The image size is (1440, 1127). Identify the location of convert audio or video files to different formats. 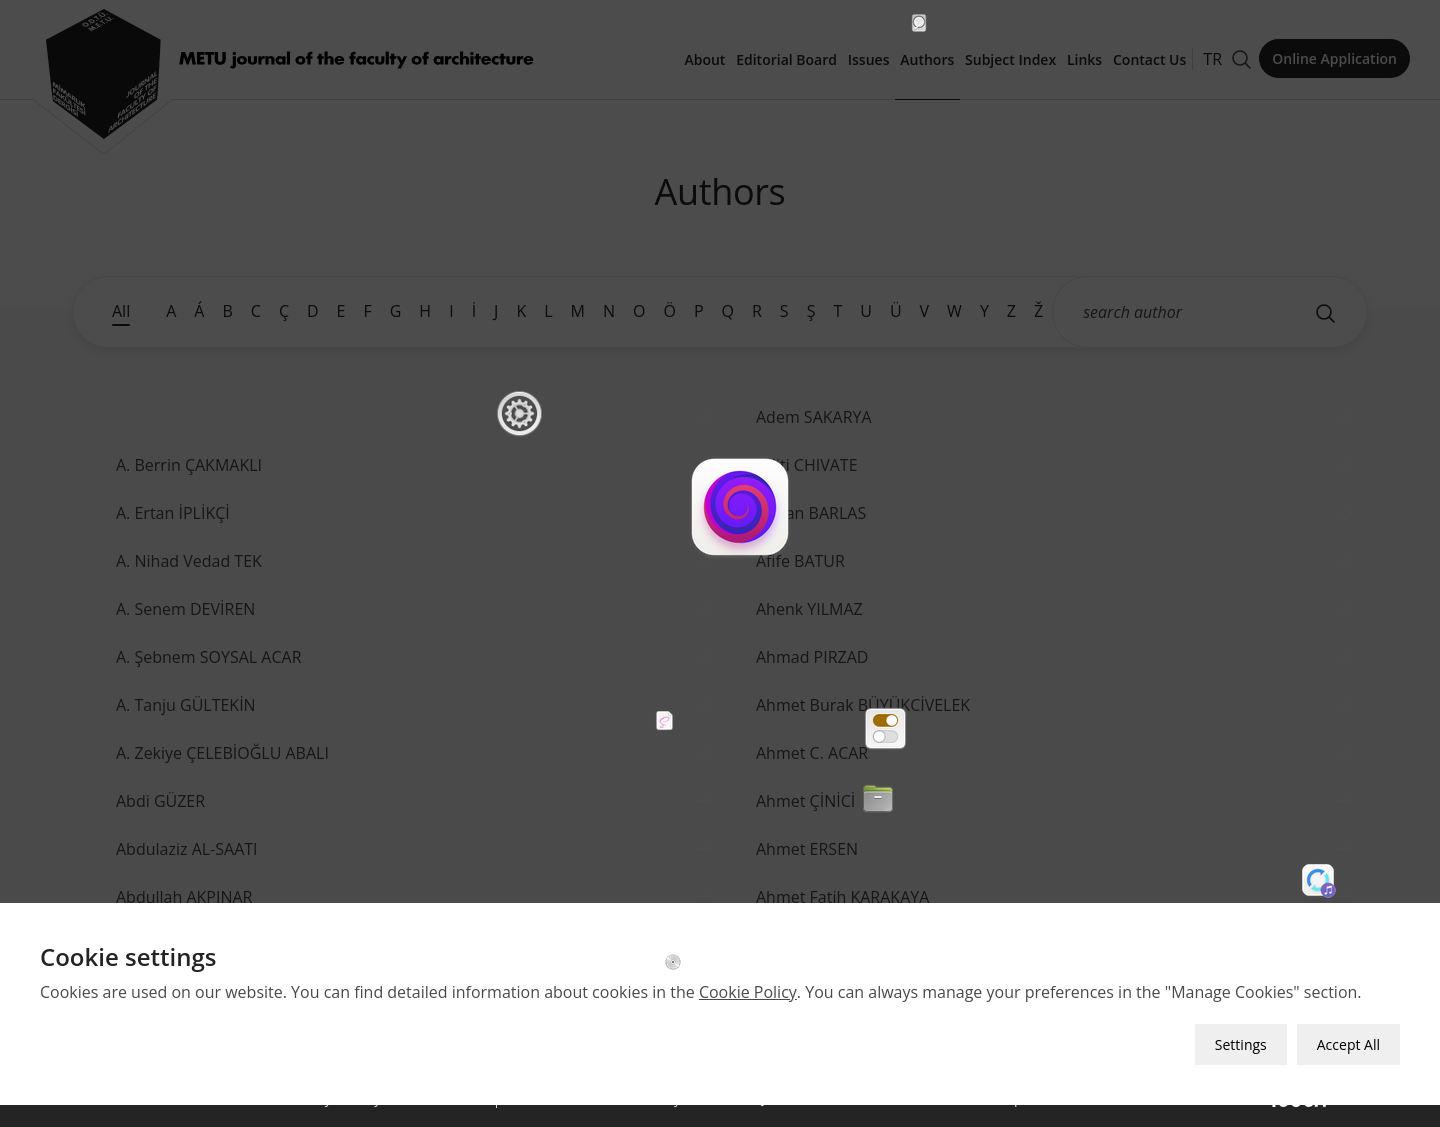
(1318, 880).